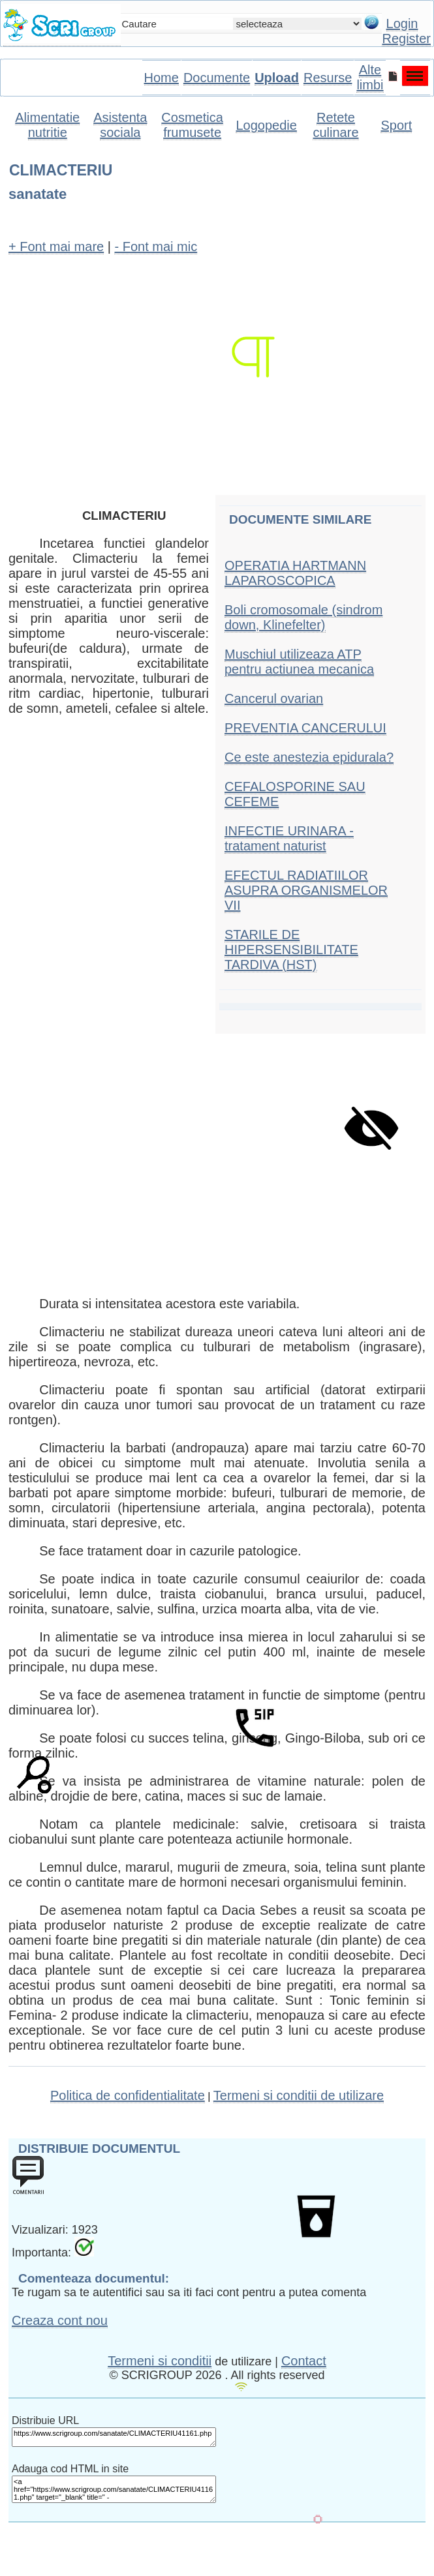  I want to click on view wireless network connection status, so click(241, 2386).